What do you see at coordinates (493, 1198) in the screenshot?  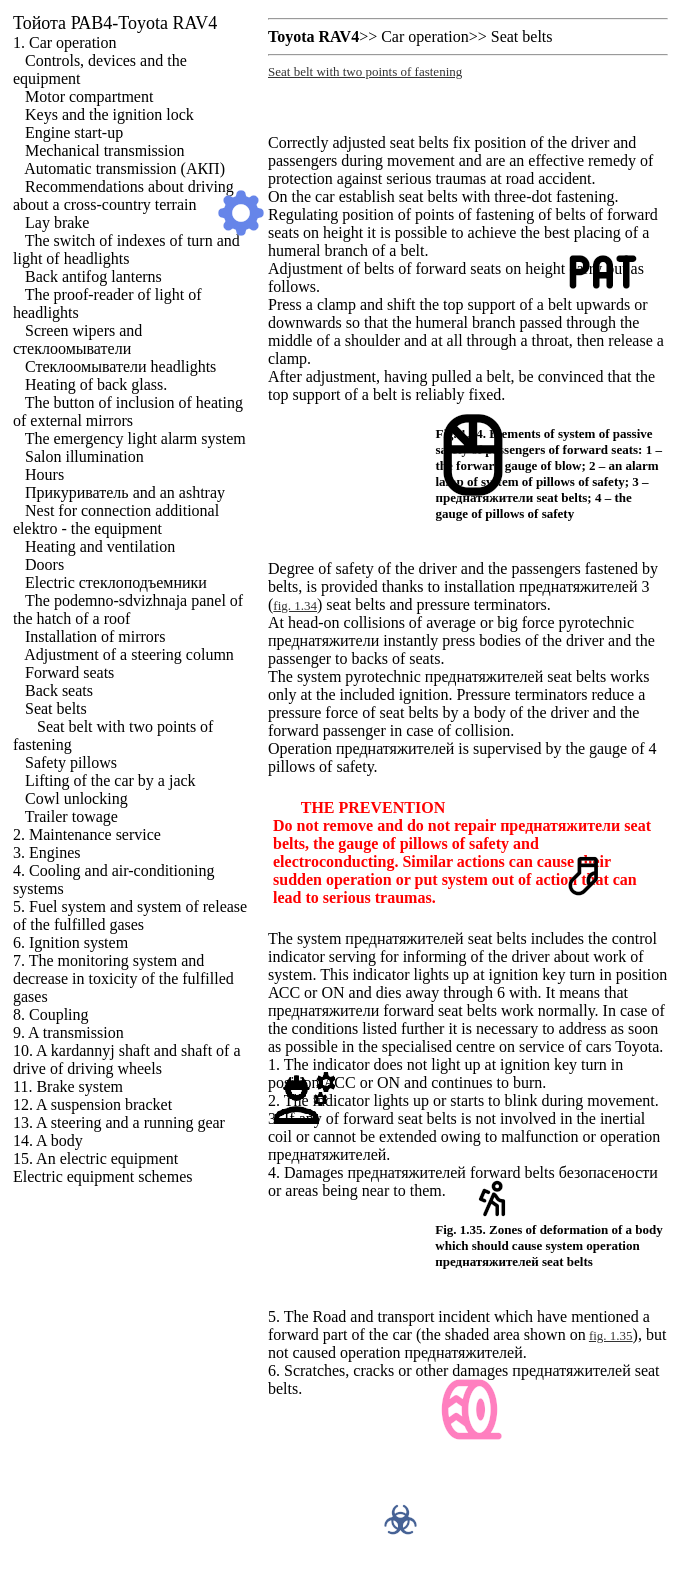 I see `access hiking trails or outdoor activities` at bounding box center [493, 1198].